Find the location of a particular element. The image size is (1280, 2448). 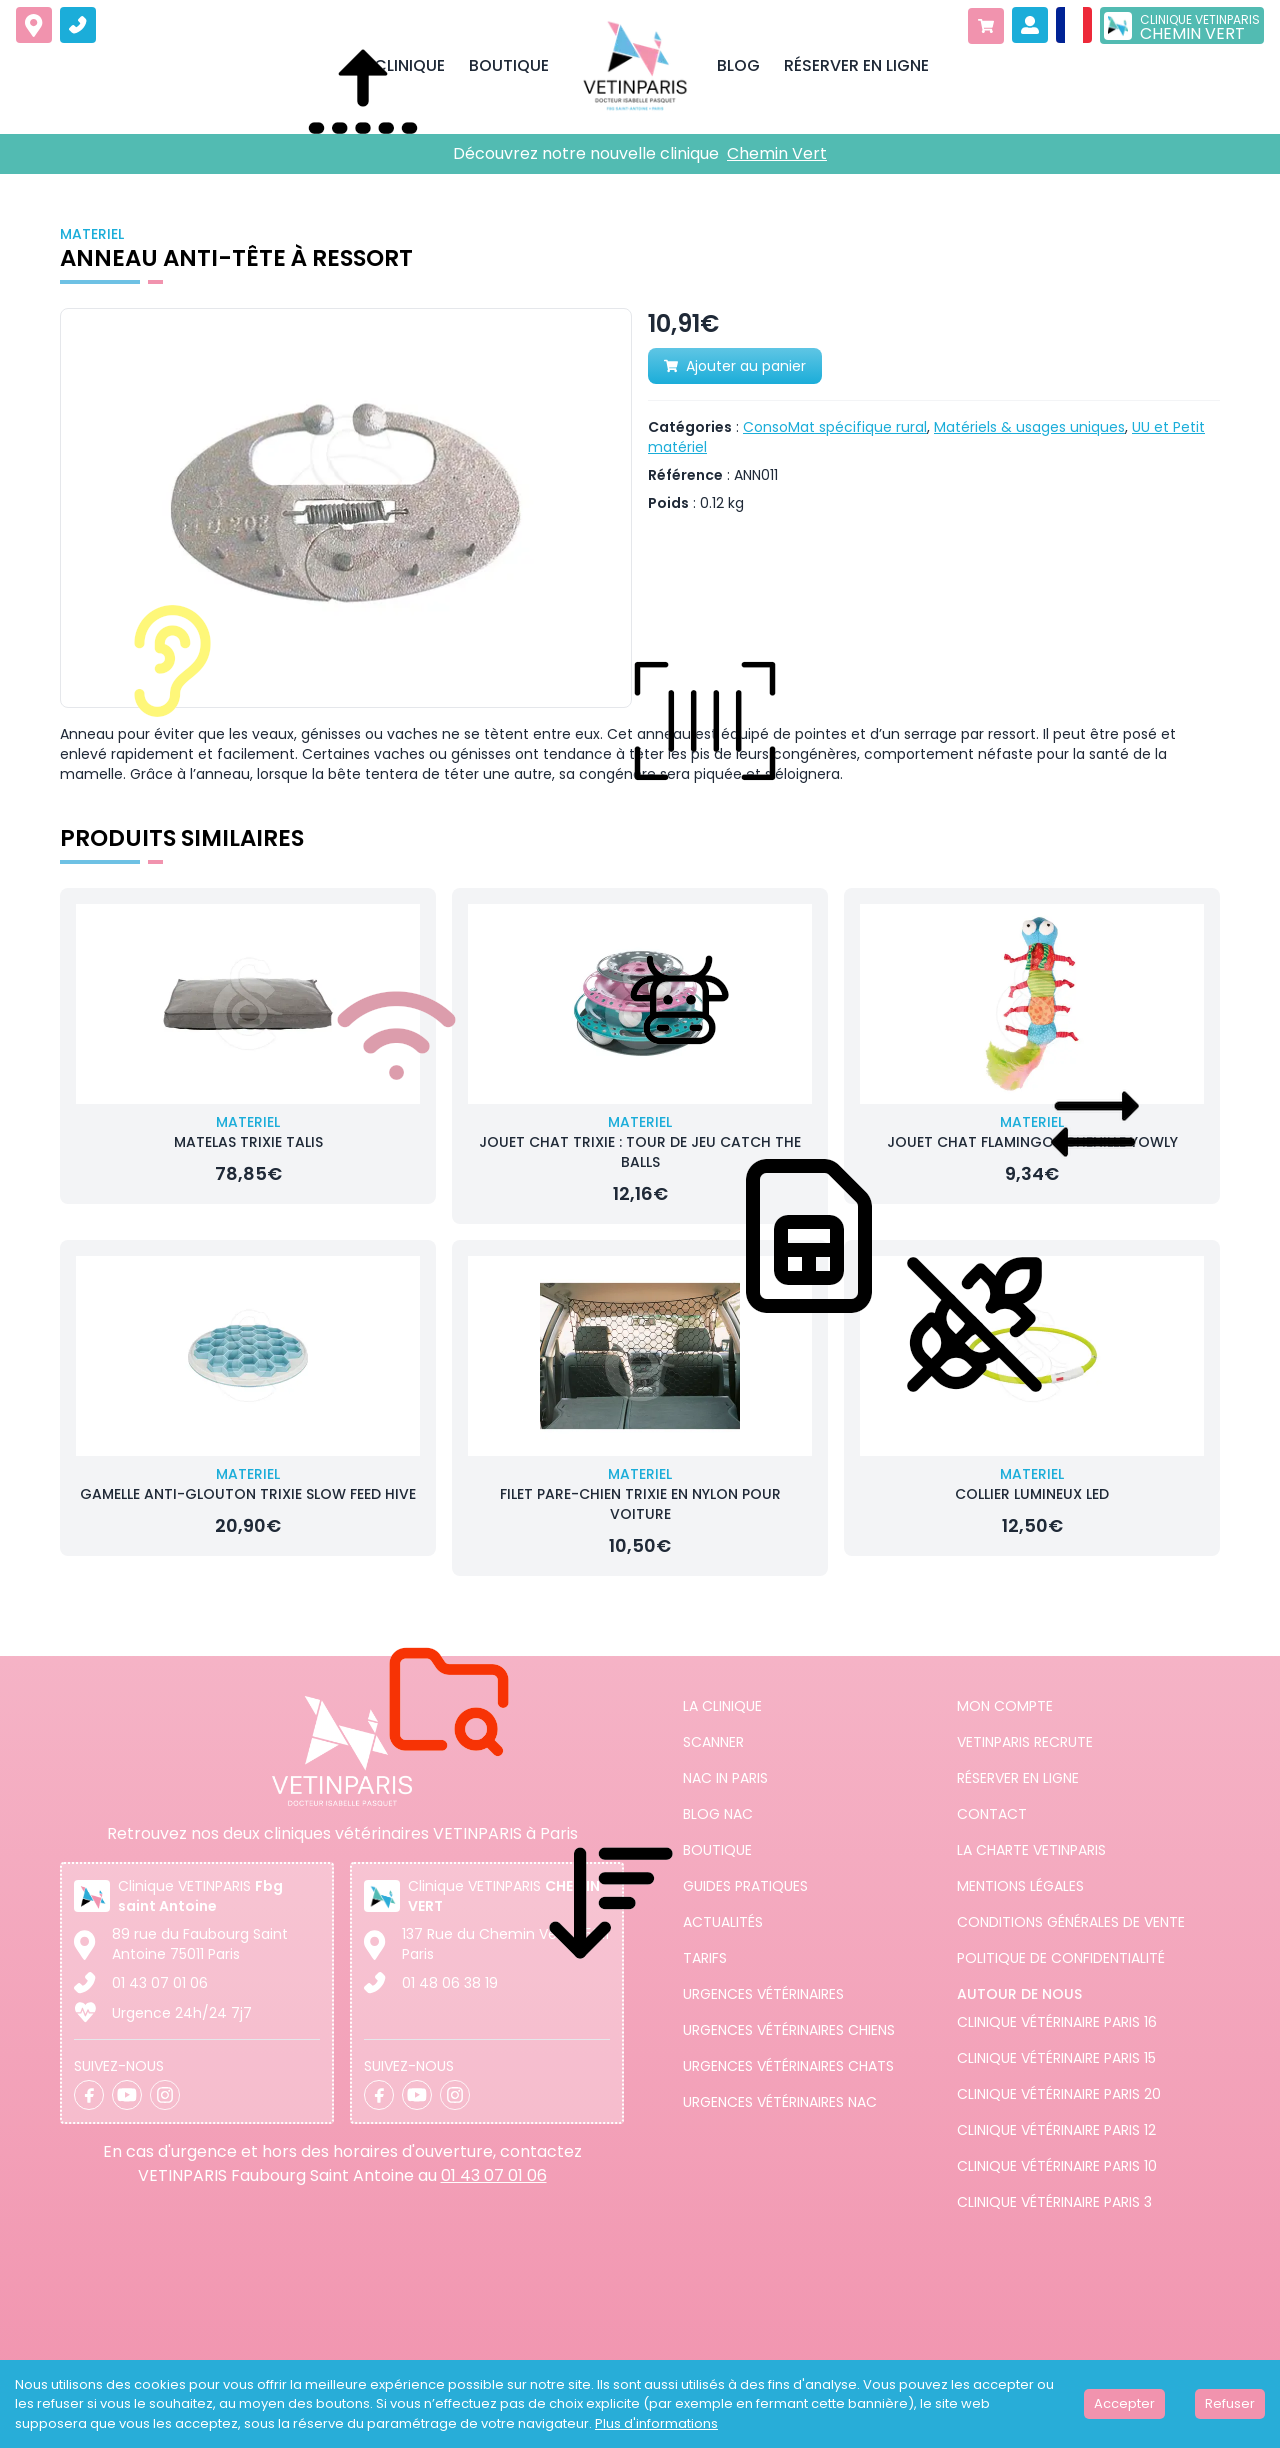

access audio or sound settings is located at coordinates (170, 661).